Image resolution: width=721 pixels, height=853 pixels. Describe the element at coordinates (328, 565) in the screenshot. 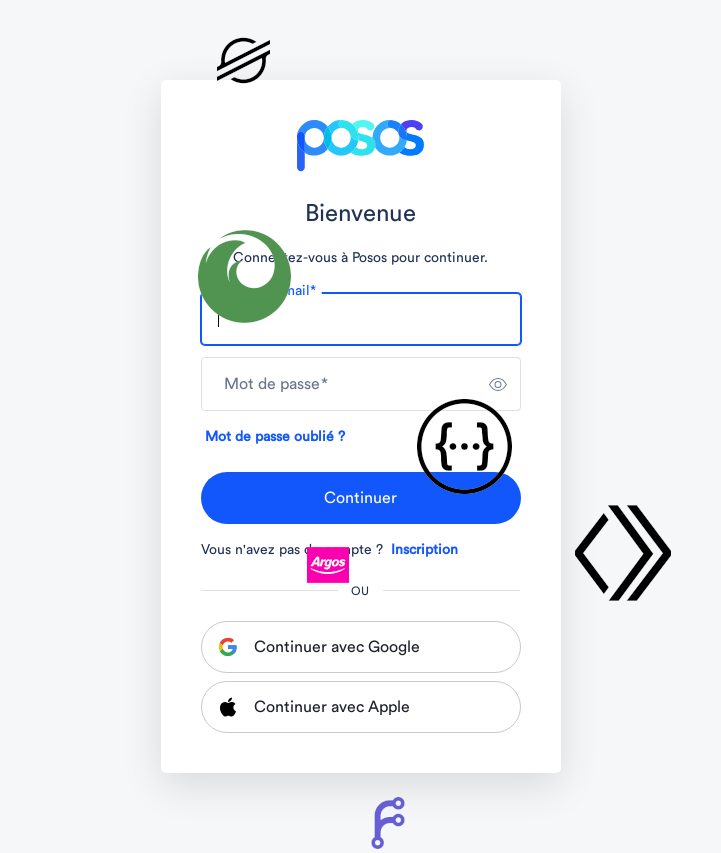

I see `Argos retailer logo` at that location.